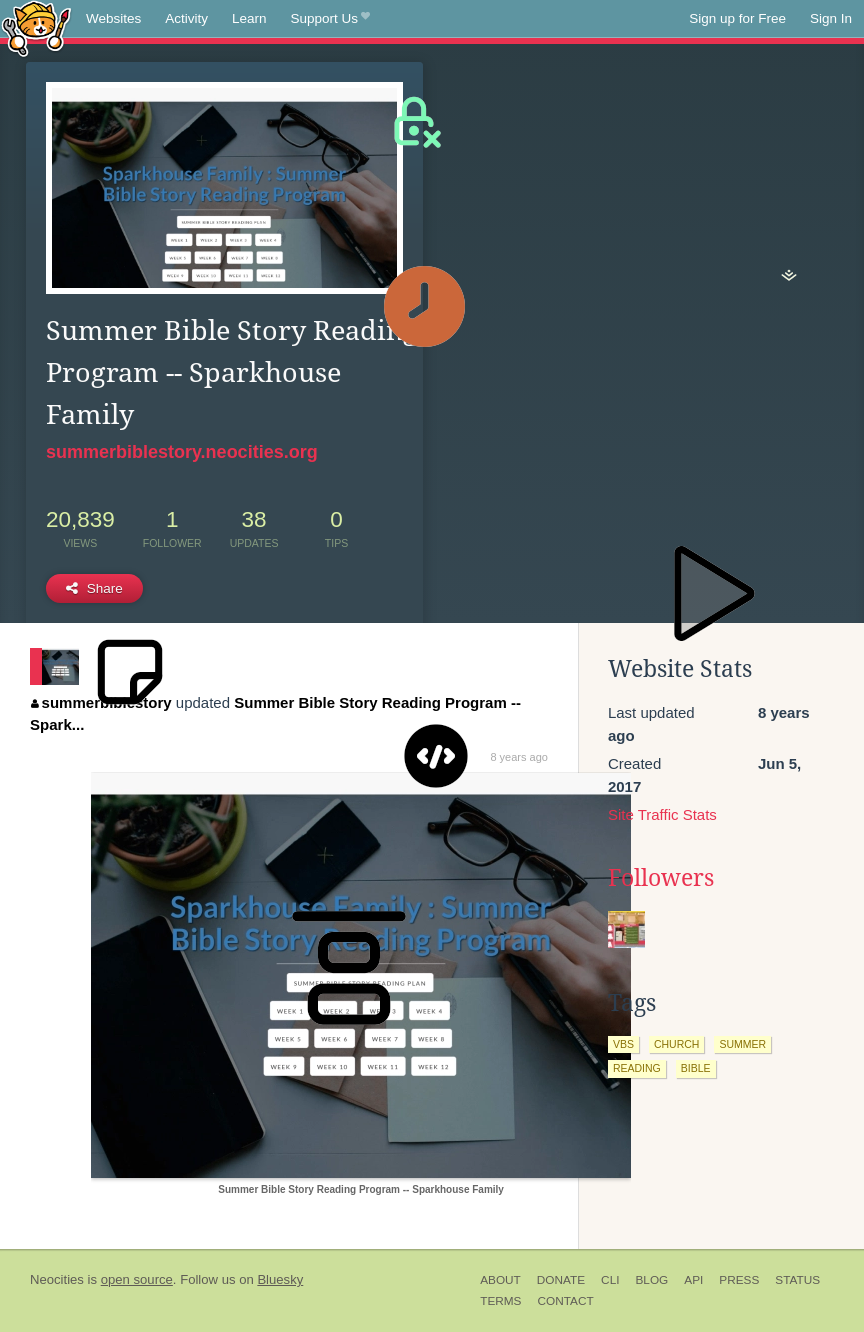 The width and height of the screenshot is (864, 1332). I want to click on access code editor or development tools, so click(436, 756).